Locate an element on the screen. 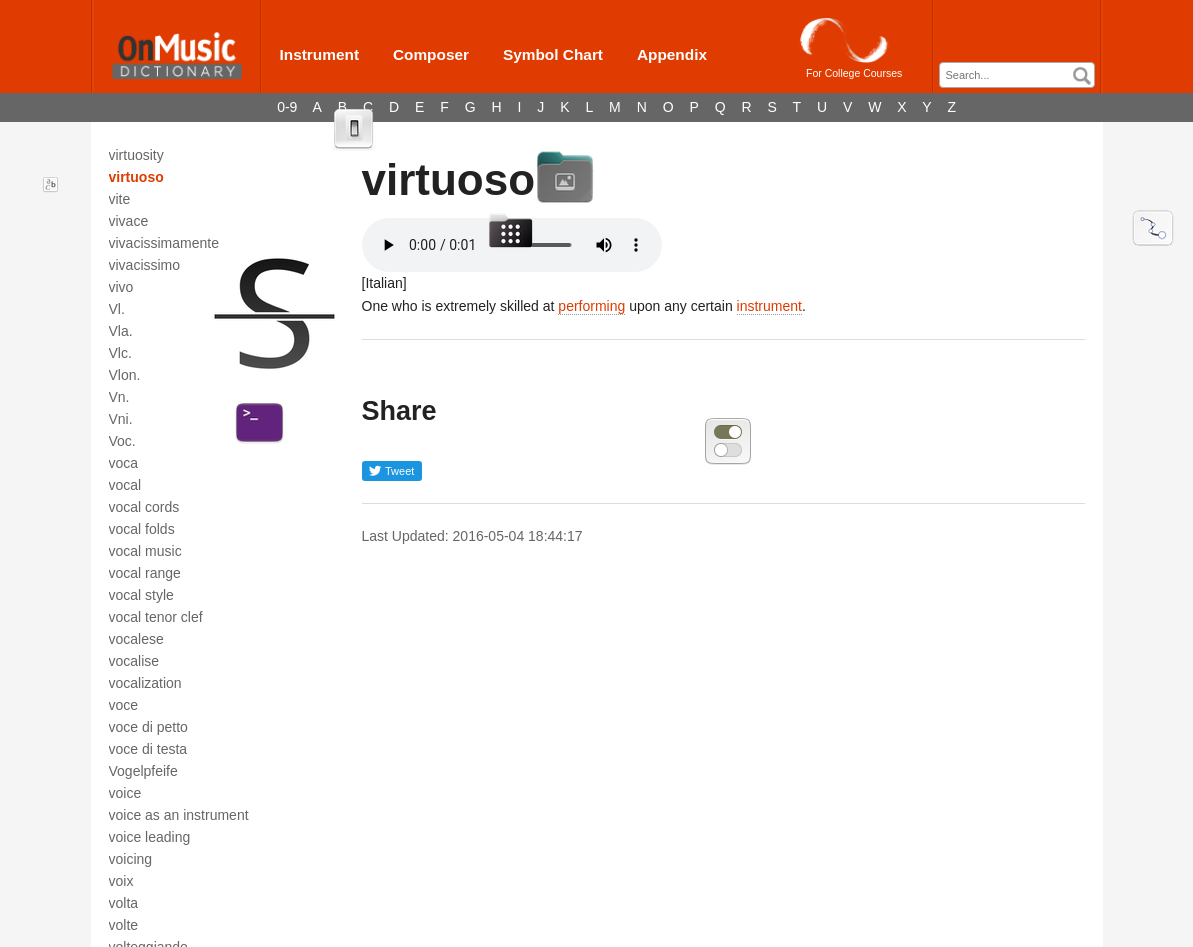 The height and width of the screenshot is (947, 1193). open your pictures folder is located at coordinates (565, 177).